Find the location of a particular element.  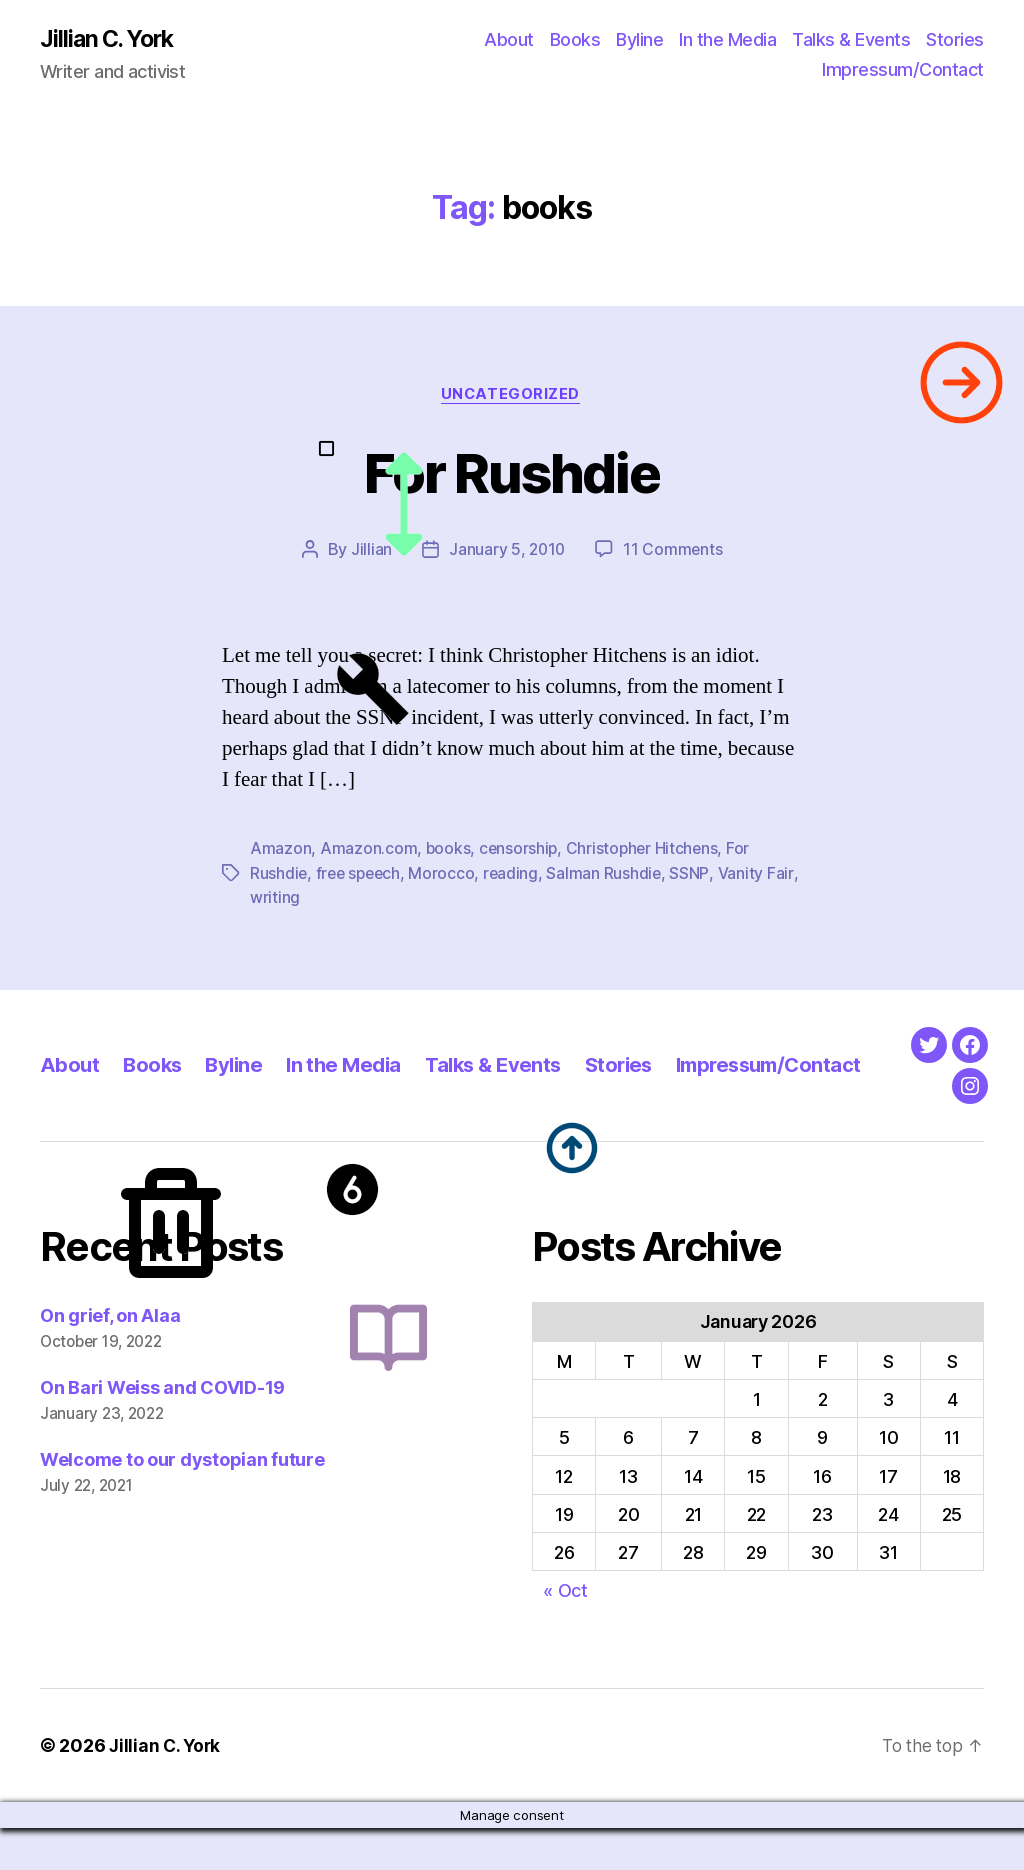

adjust height or vertical size is located at coordinates (404, 504).